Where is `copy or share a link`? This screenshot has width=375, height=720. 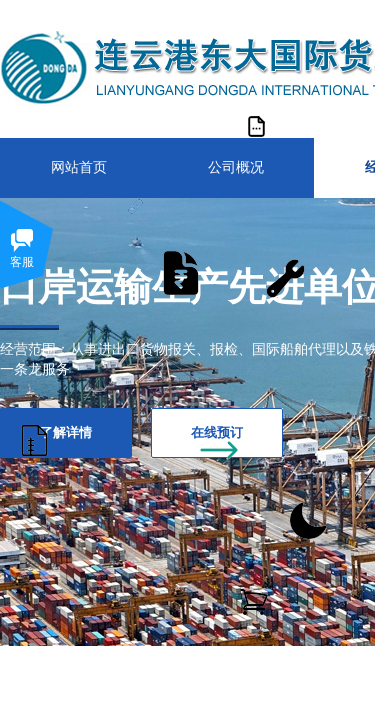 copy or share a link is located at coordinates (135, 206).